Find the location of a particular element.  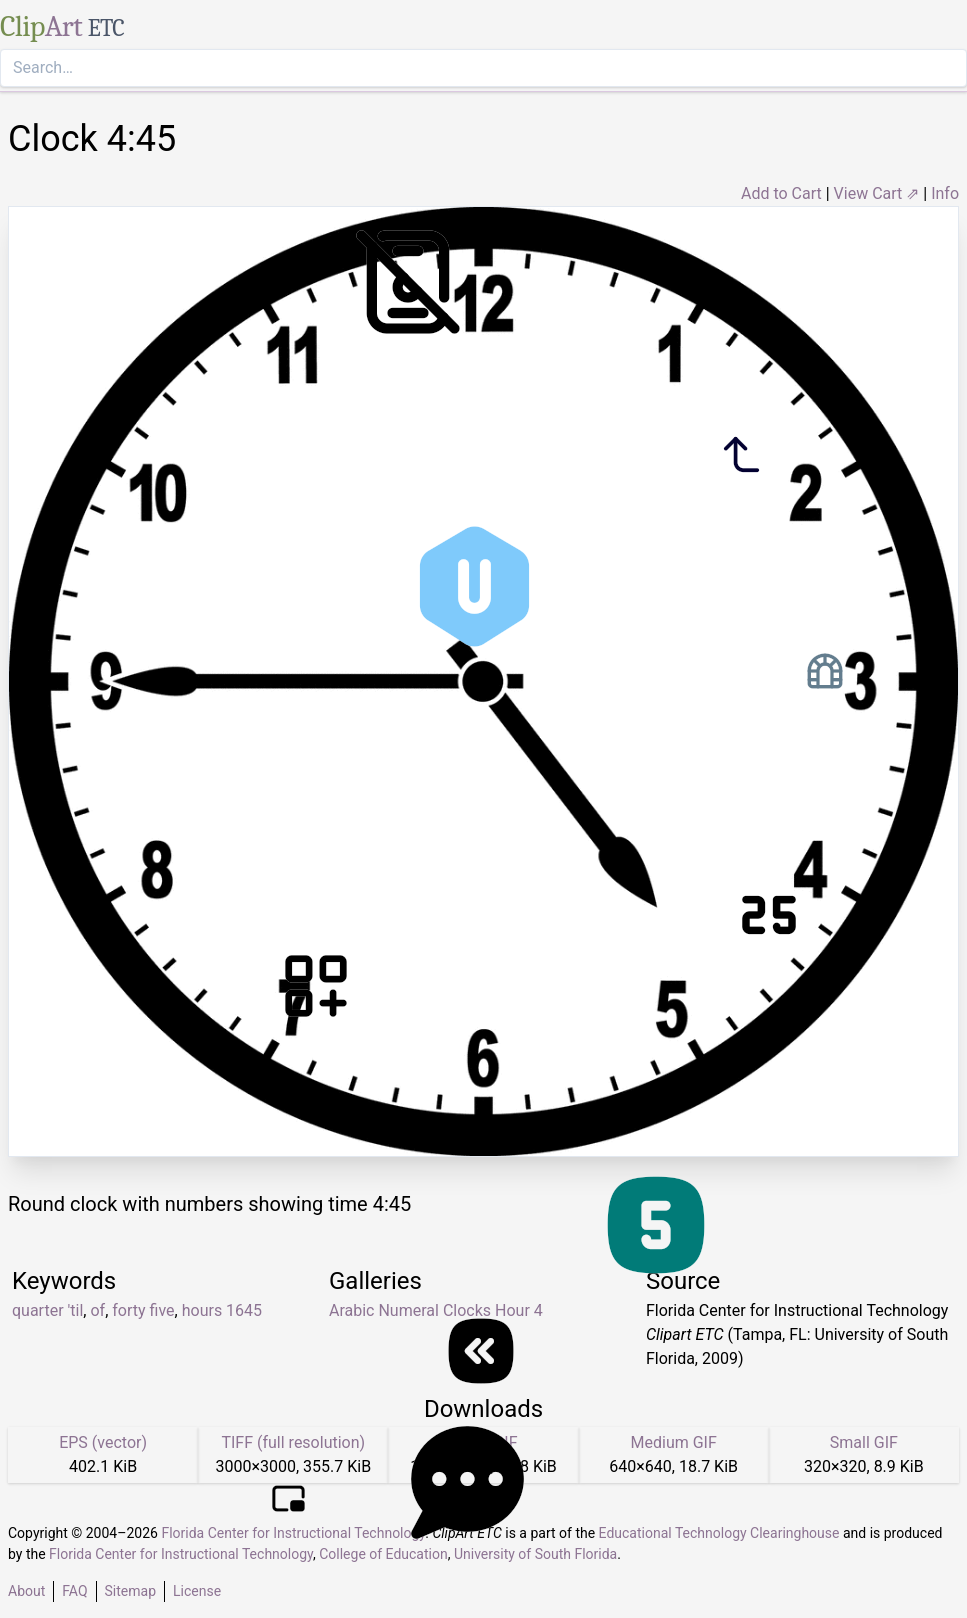

go back and up in navigation is located at coordinates (741, 454).